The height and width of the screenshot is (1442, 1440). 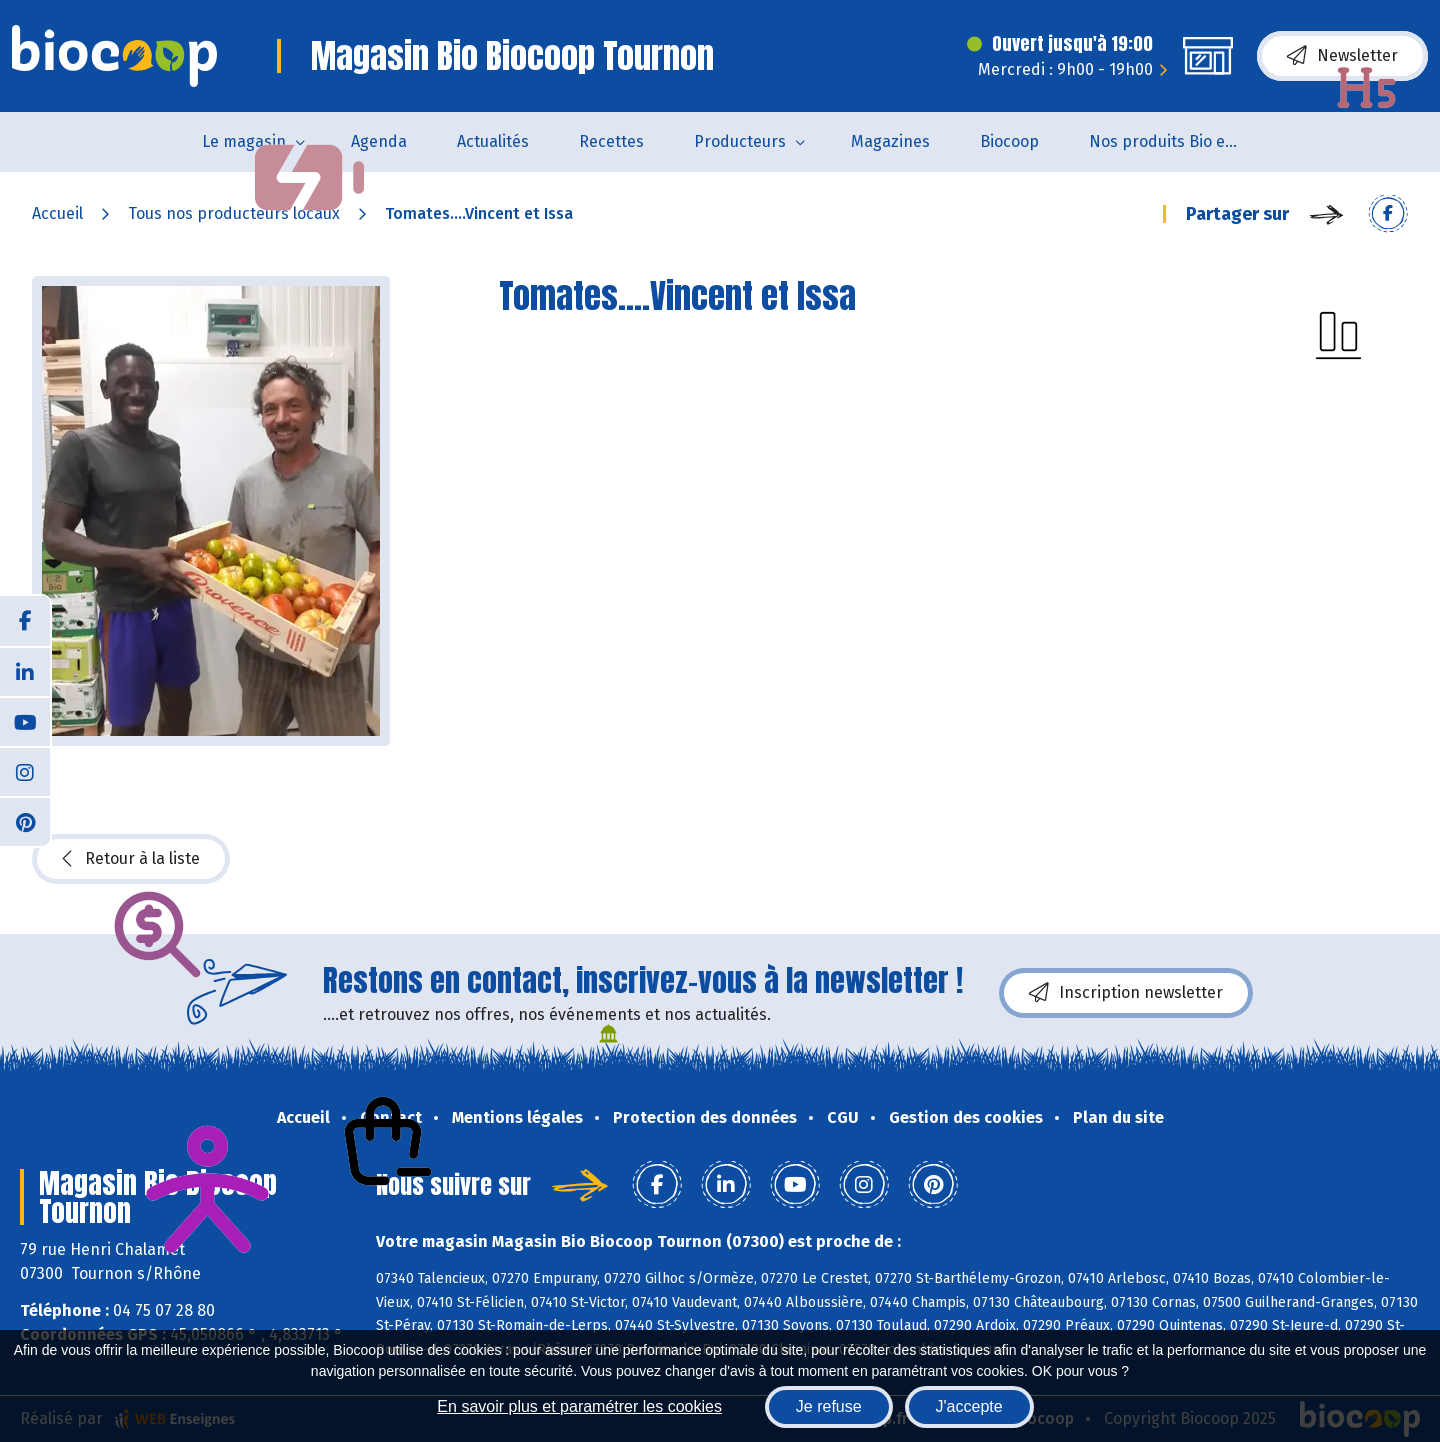 I want to click on view user profile, so click(x=207, y=1191).